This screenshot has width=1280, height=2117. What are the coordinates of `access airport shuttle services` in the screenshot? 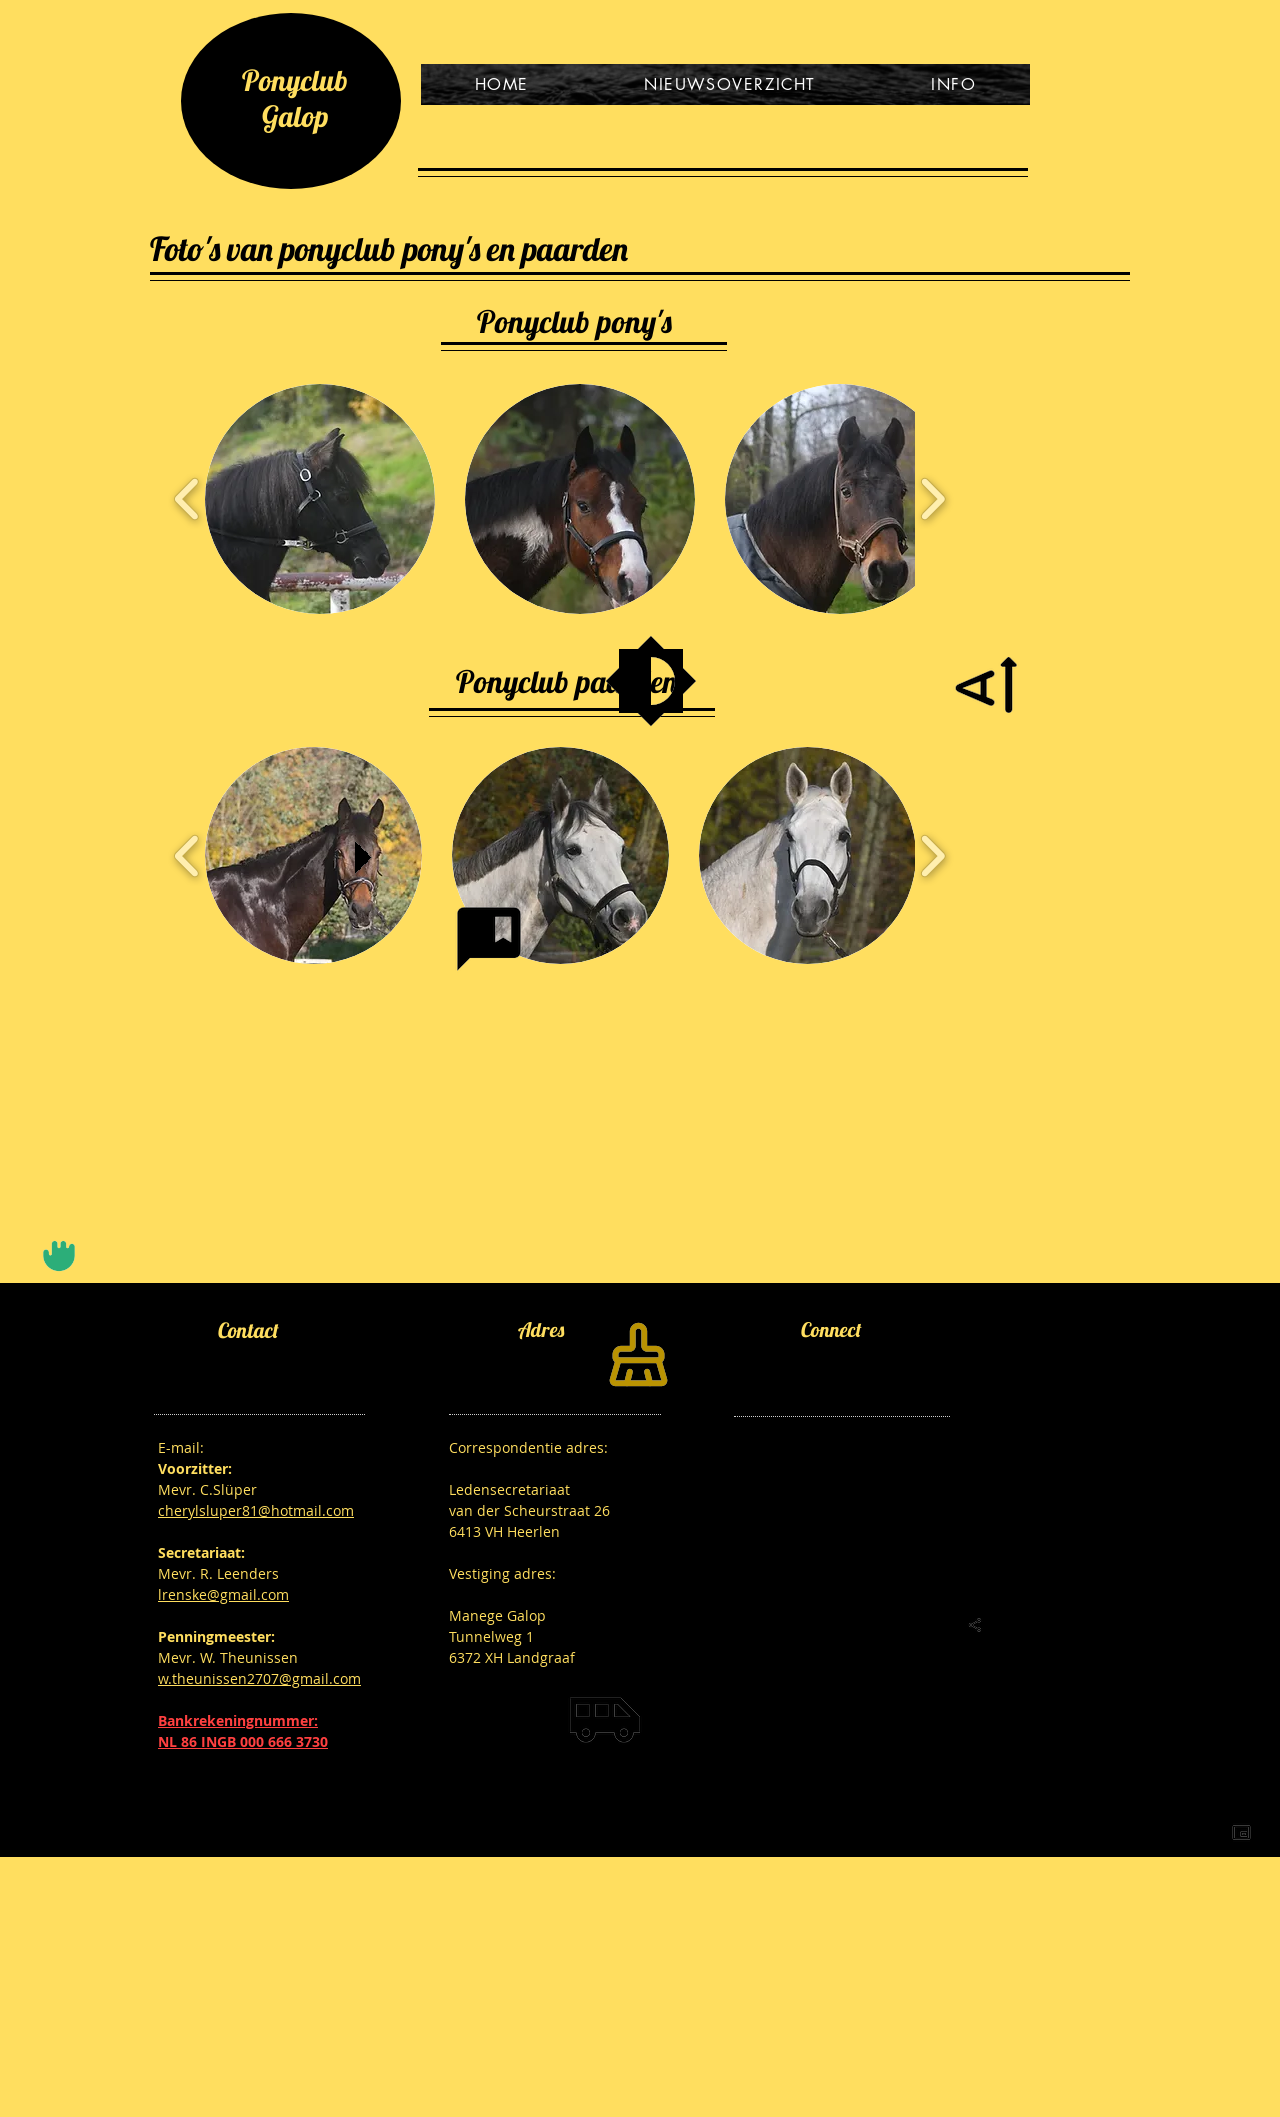 It's located at (605, 1720).